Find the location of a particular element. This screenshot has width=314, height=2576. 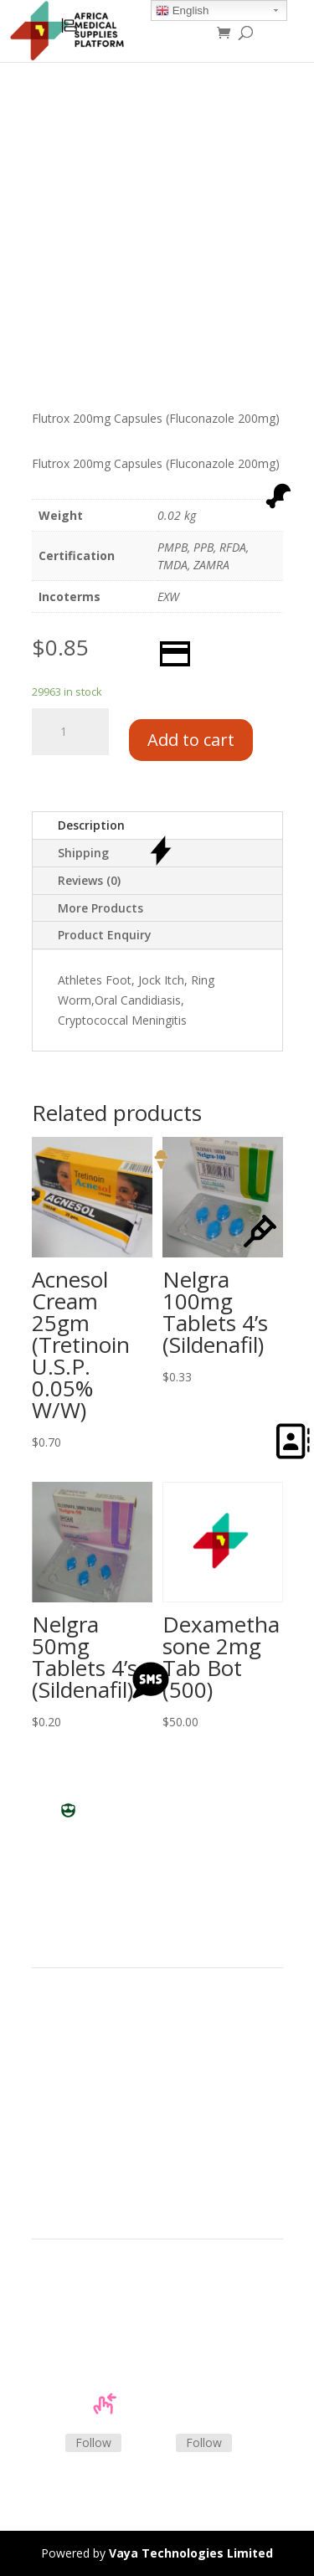

open text messaging app is located at coordinates (151, 1680).